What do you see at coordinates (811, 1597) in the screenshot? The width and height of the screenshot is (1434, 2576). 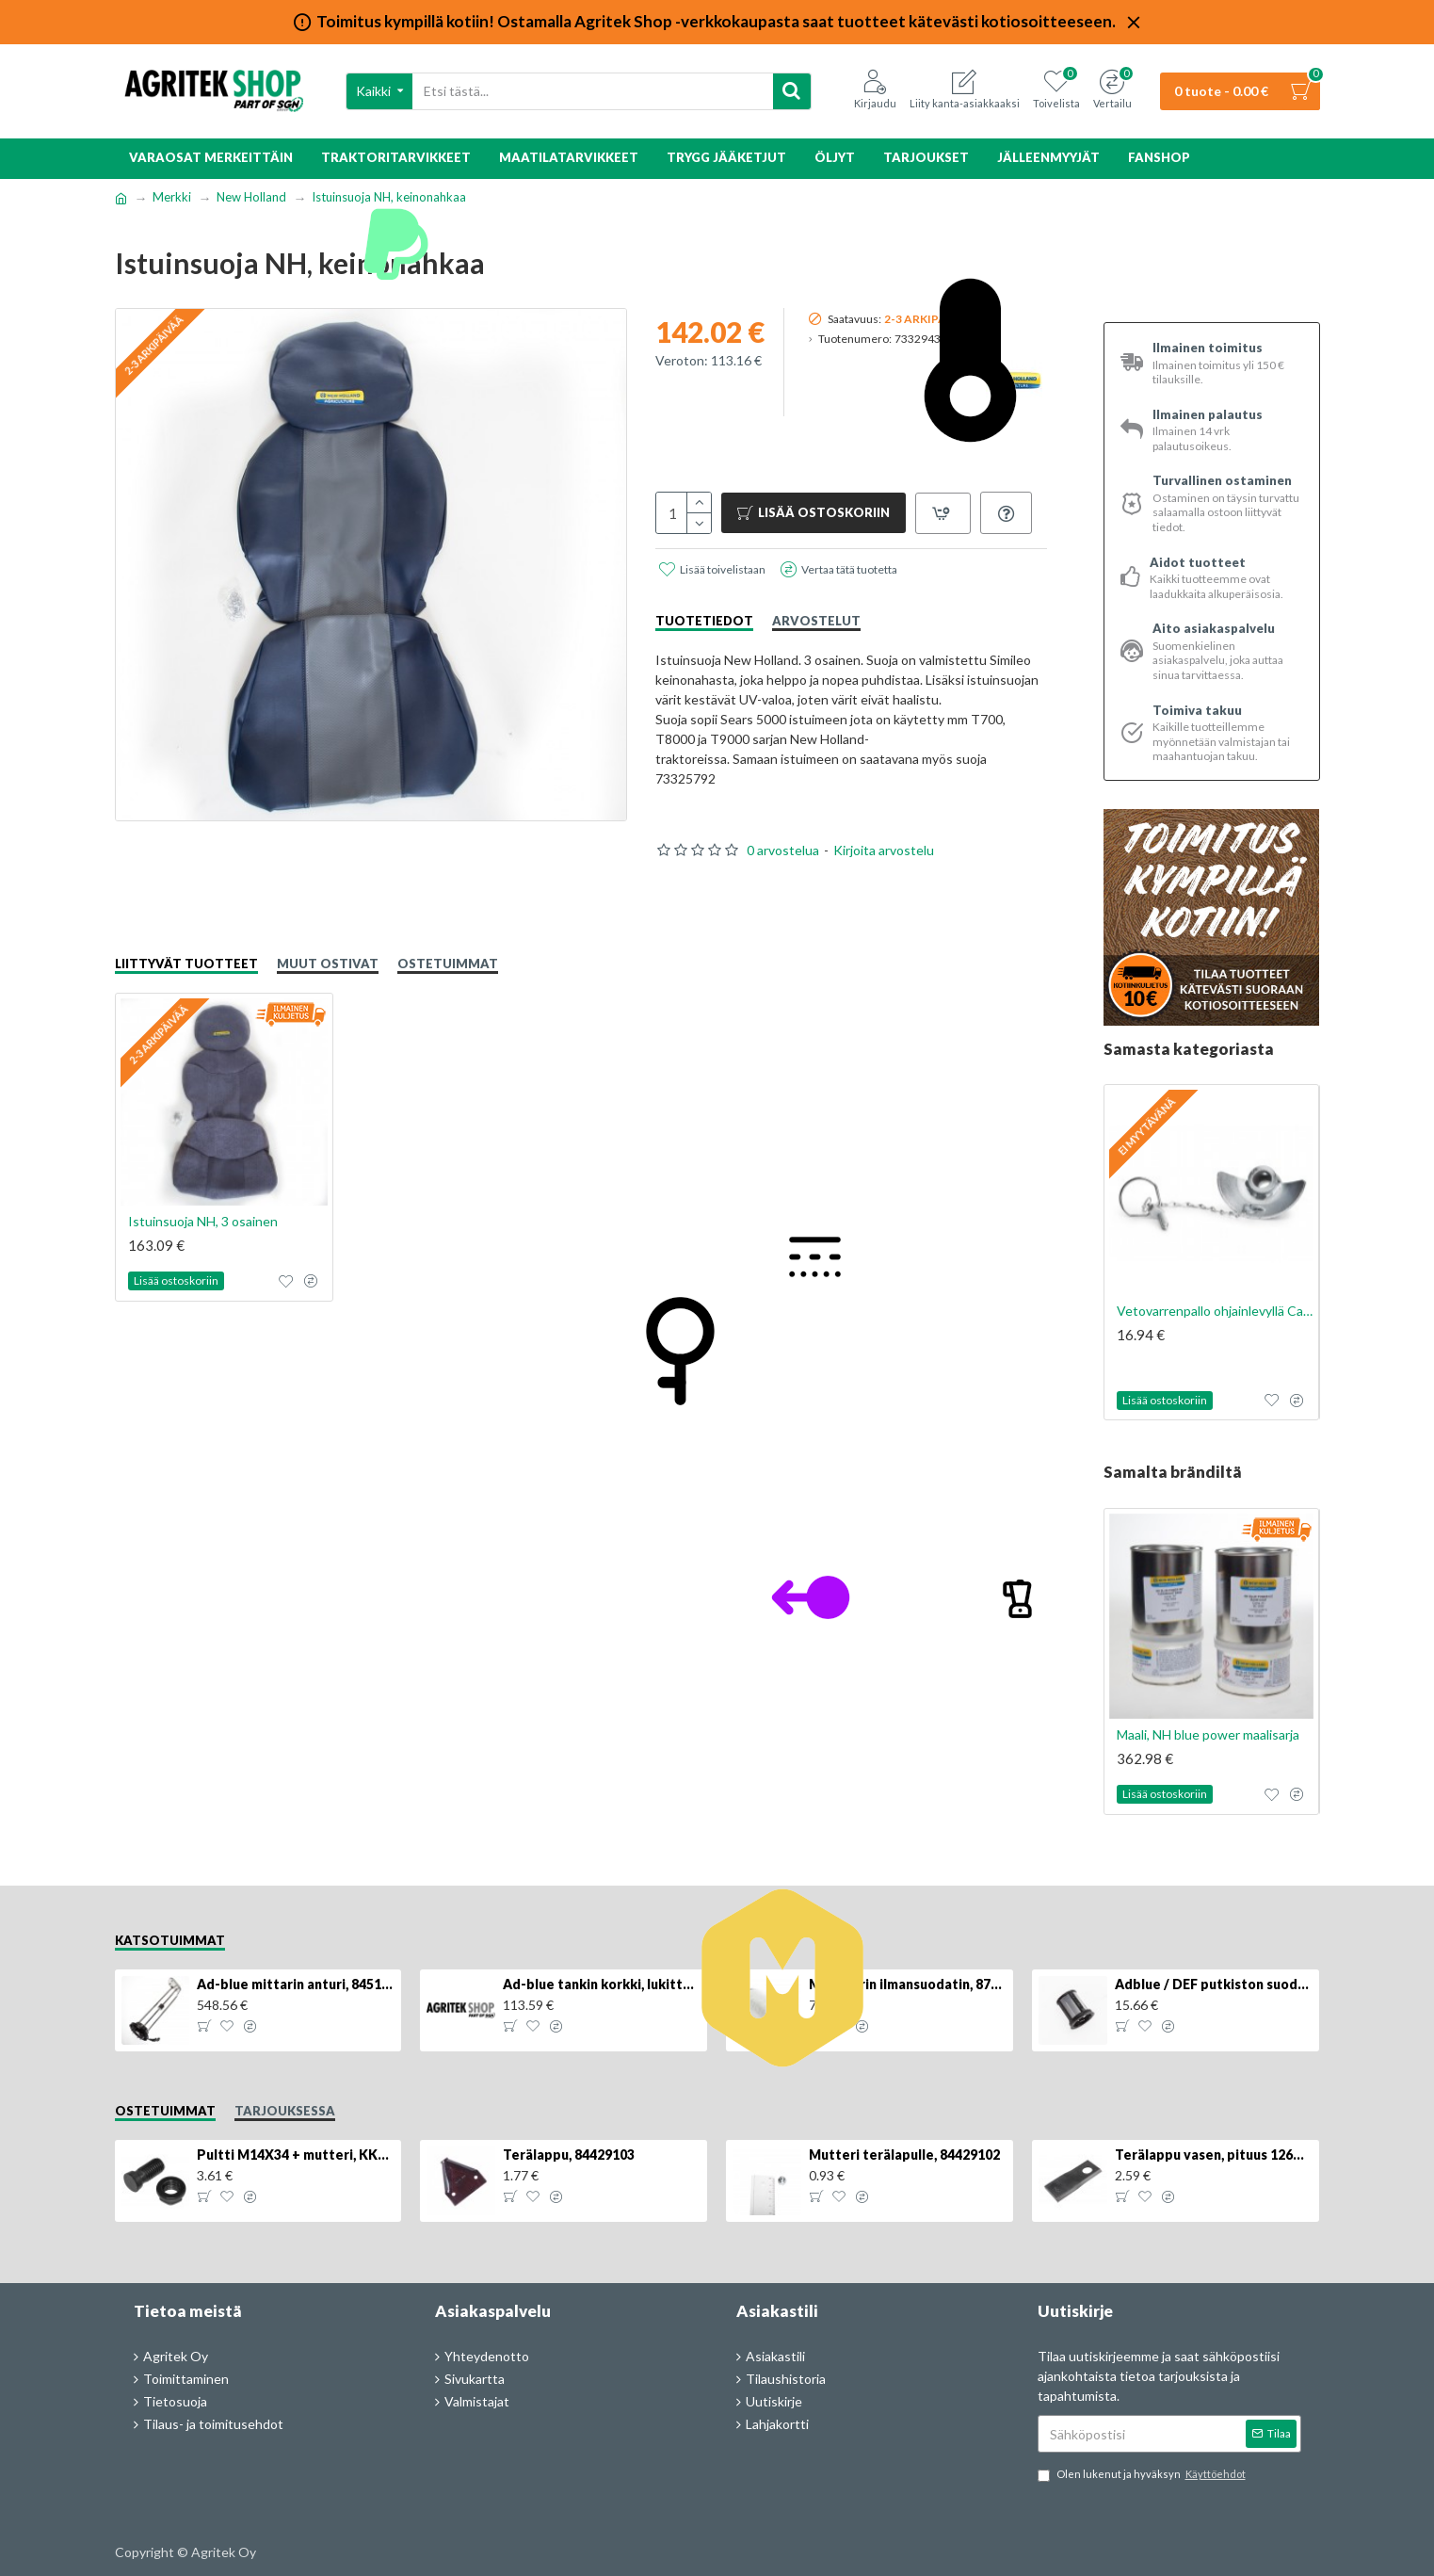 I see `swipe left to dismiss or navigate` at bounding box center [811, 1597].